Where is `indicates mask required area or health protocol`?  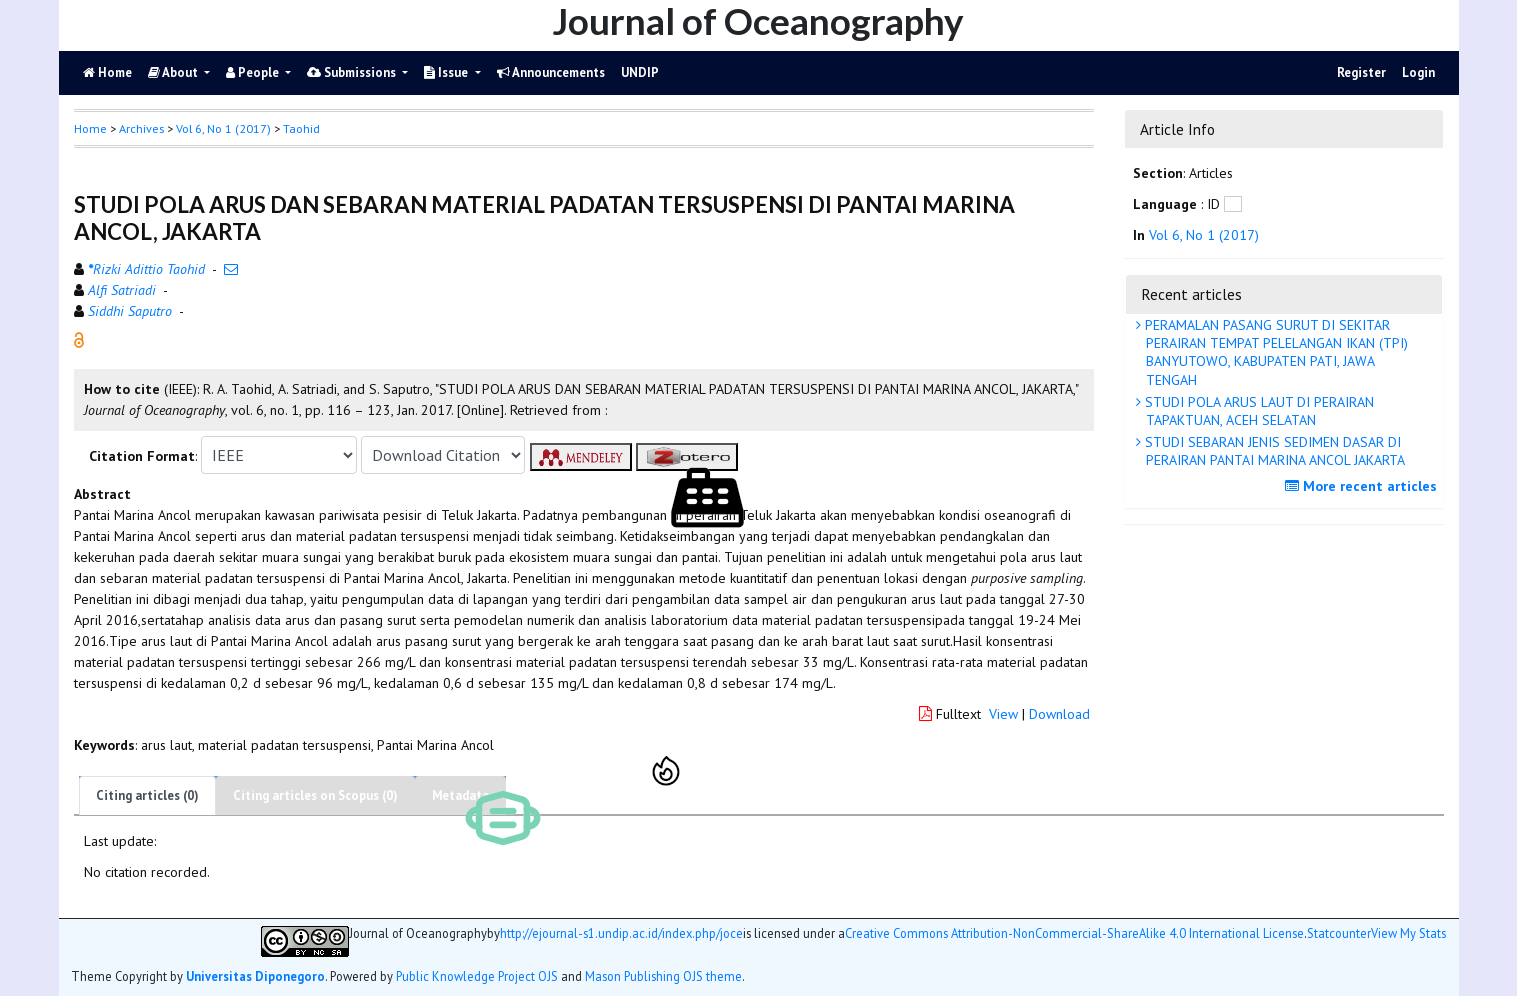
indicates mask required area or health protocol is located at coordinates (503, 818).